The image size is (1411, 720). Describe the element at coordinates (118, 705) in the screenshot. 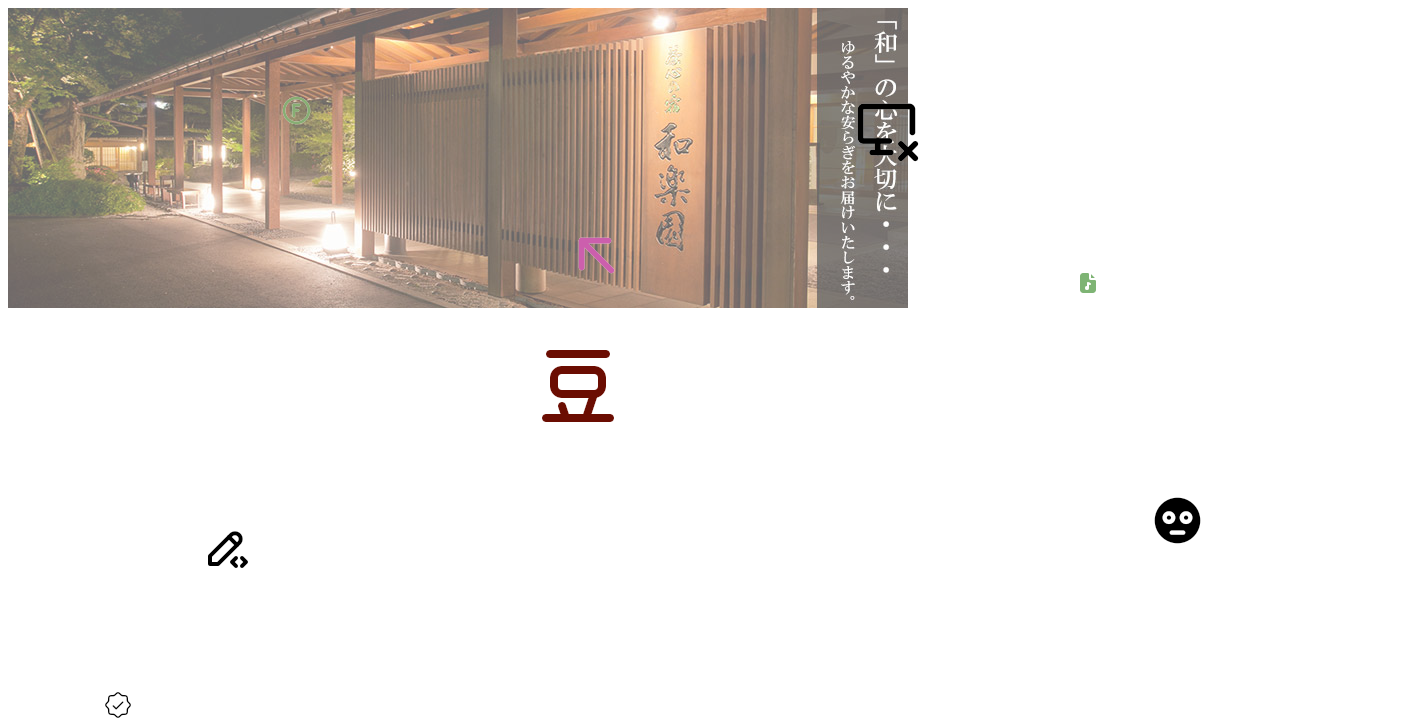

I see `indicates verified or authenticated status` at that location.